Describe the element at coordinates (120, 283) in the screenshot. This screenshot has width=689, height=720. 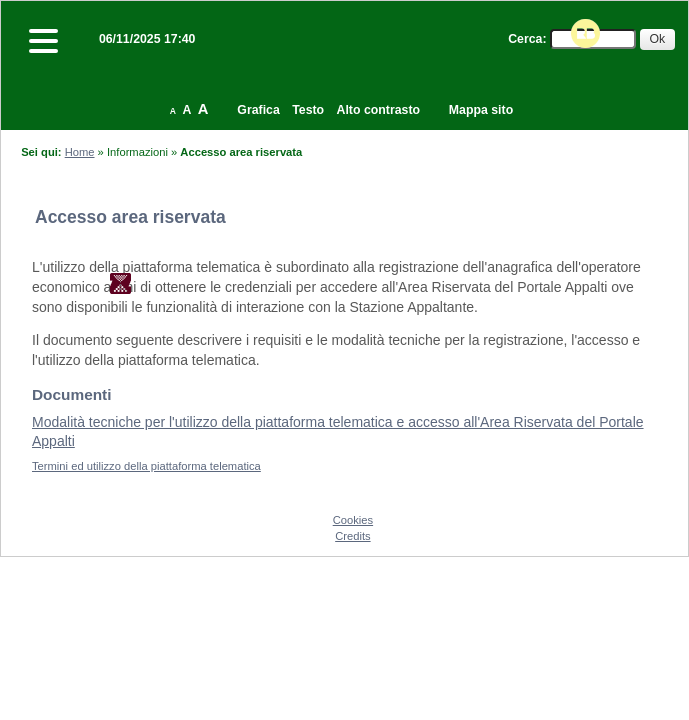
I see `openzfs file system branding logo` at that location.